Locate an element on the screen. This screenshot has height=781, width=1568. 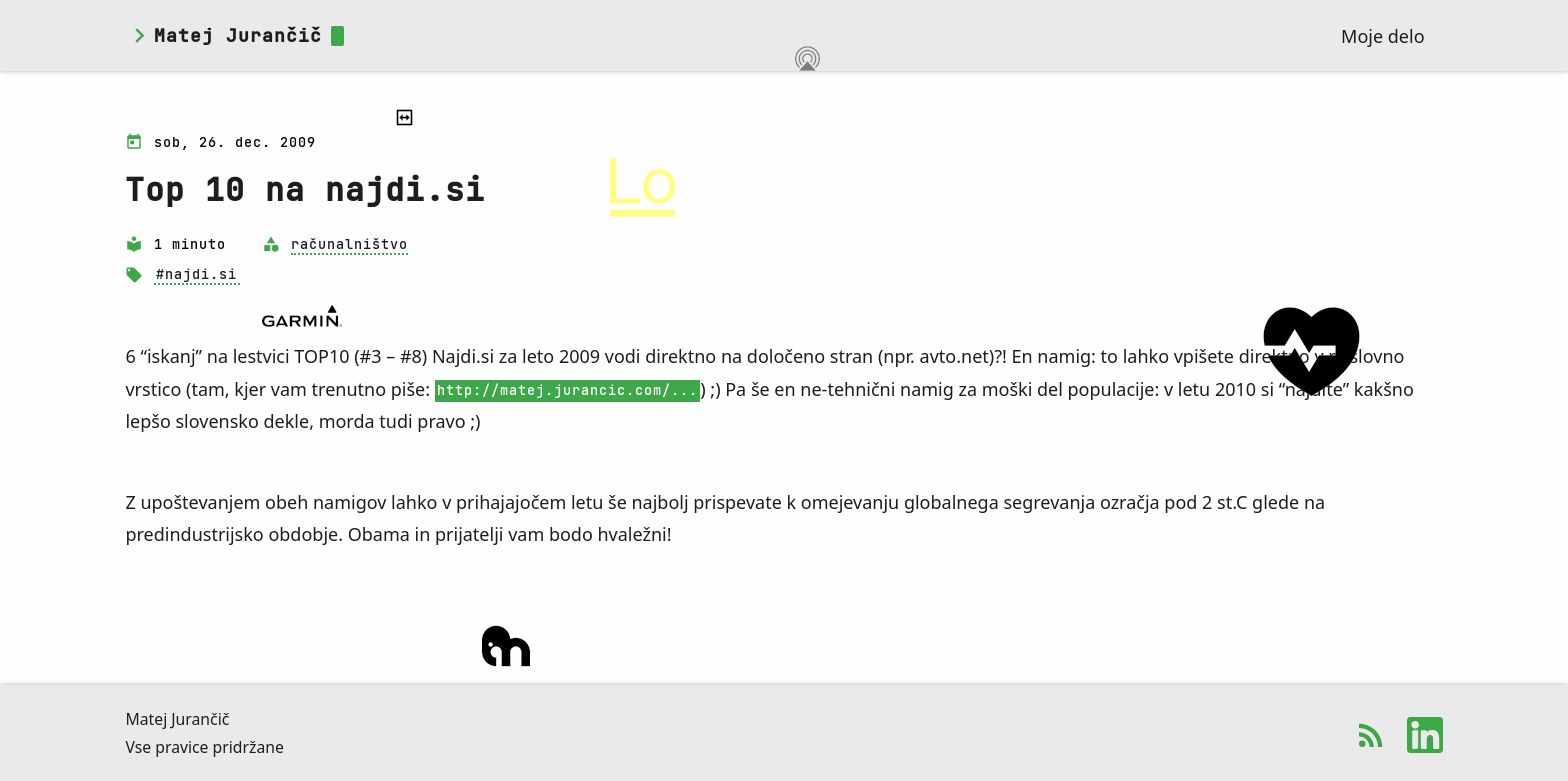
stream audio to airplay-compatible devices is located at coordinates (807, 58).